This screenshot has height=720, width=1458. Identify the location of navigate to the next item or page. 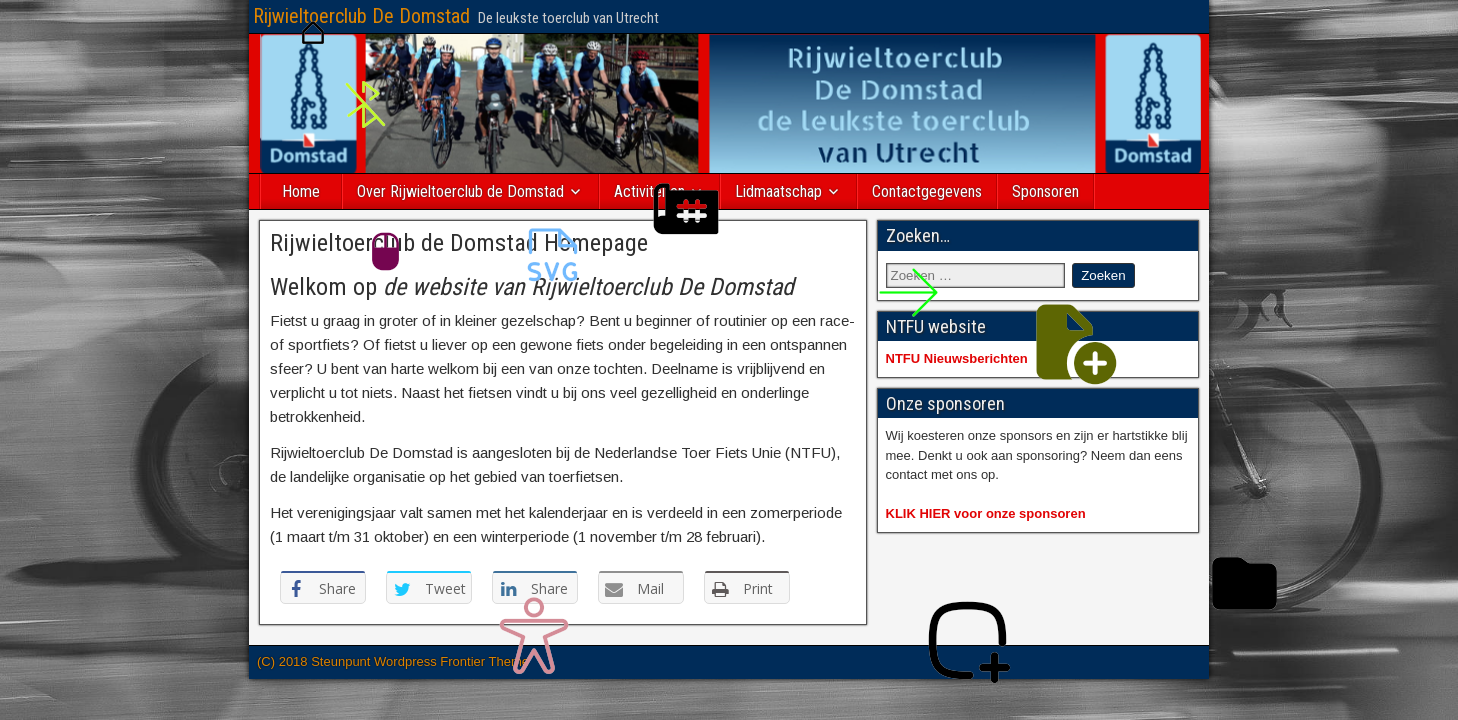
(908, 292).